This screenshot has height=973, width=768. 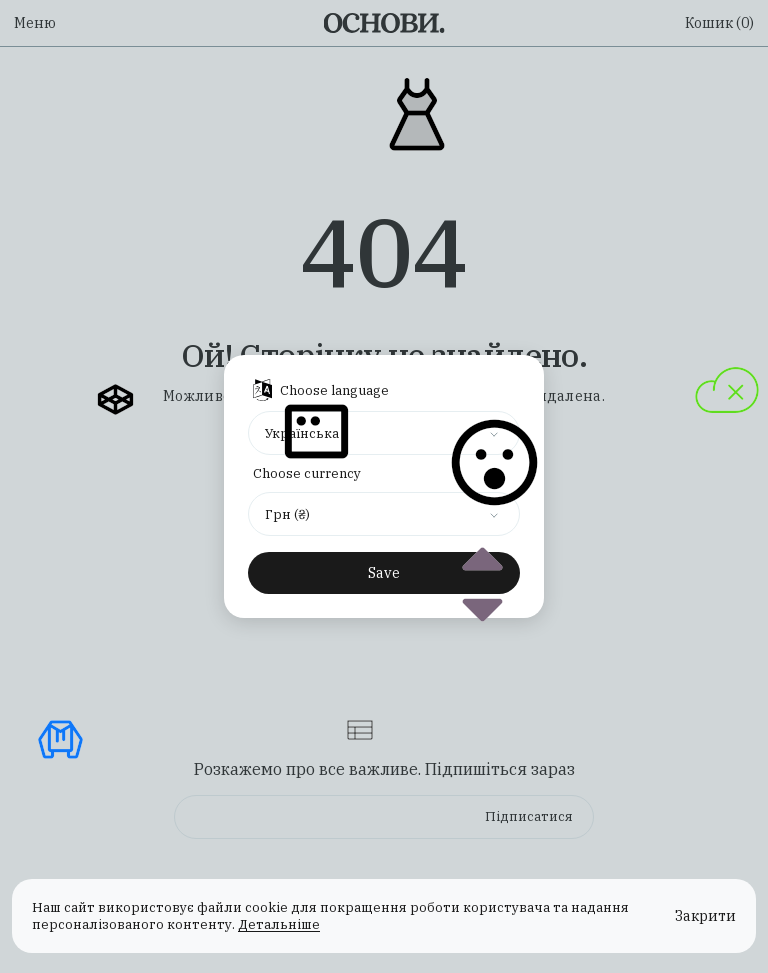 What do you see at coordinates (360, 730) in the screenshot?
I see `view data in table format` at bounding box center [360, 730].